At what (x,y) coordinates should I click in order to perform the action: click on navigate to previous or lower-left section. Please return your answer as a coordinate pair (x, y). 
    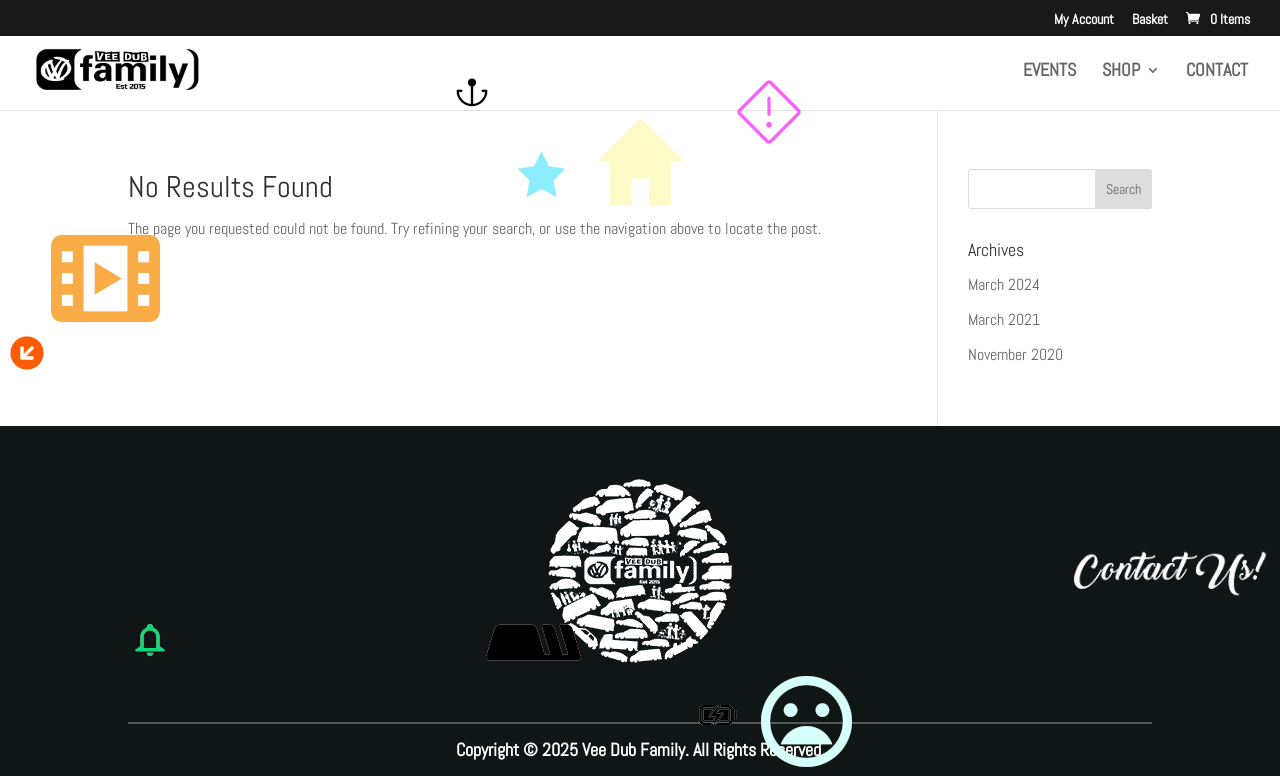
    Looking at the image, I should click on (27, 353).